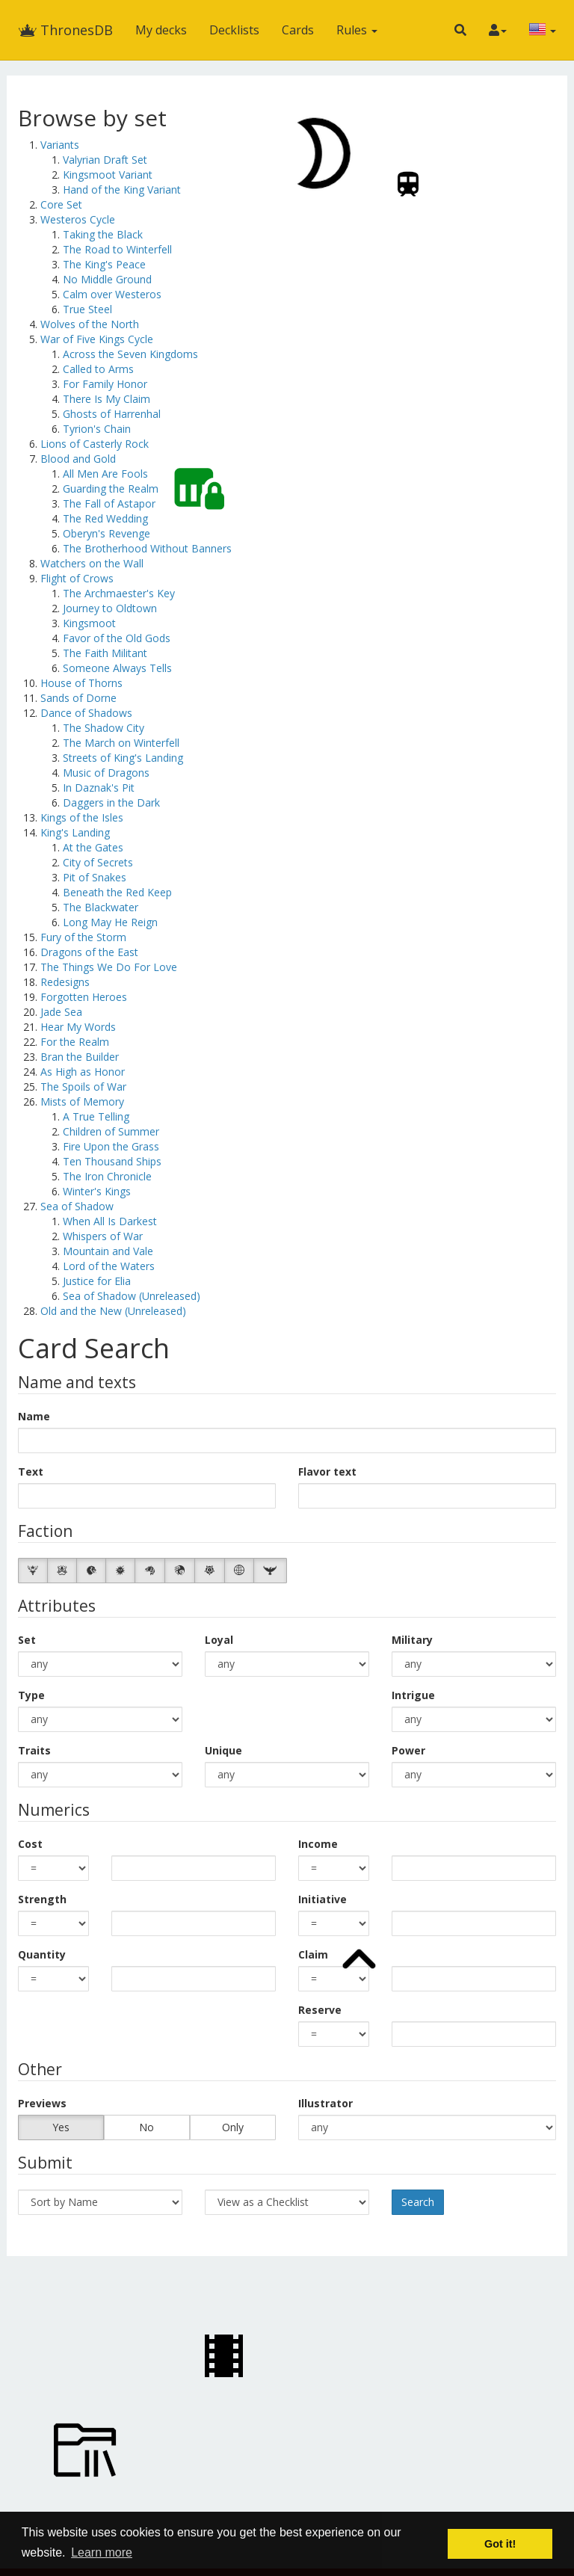 This screenshot has width=574, height=2576. Describe the element at coordinates (359, 1959) in the screenshot. I see `collapse an expanded section` at that location.